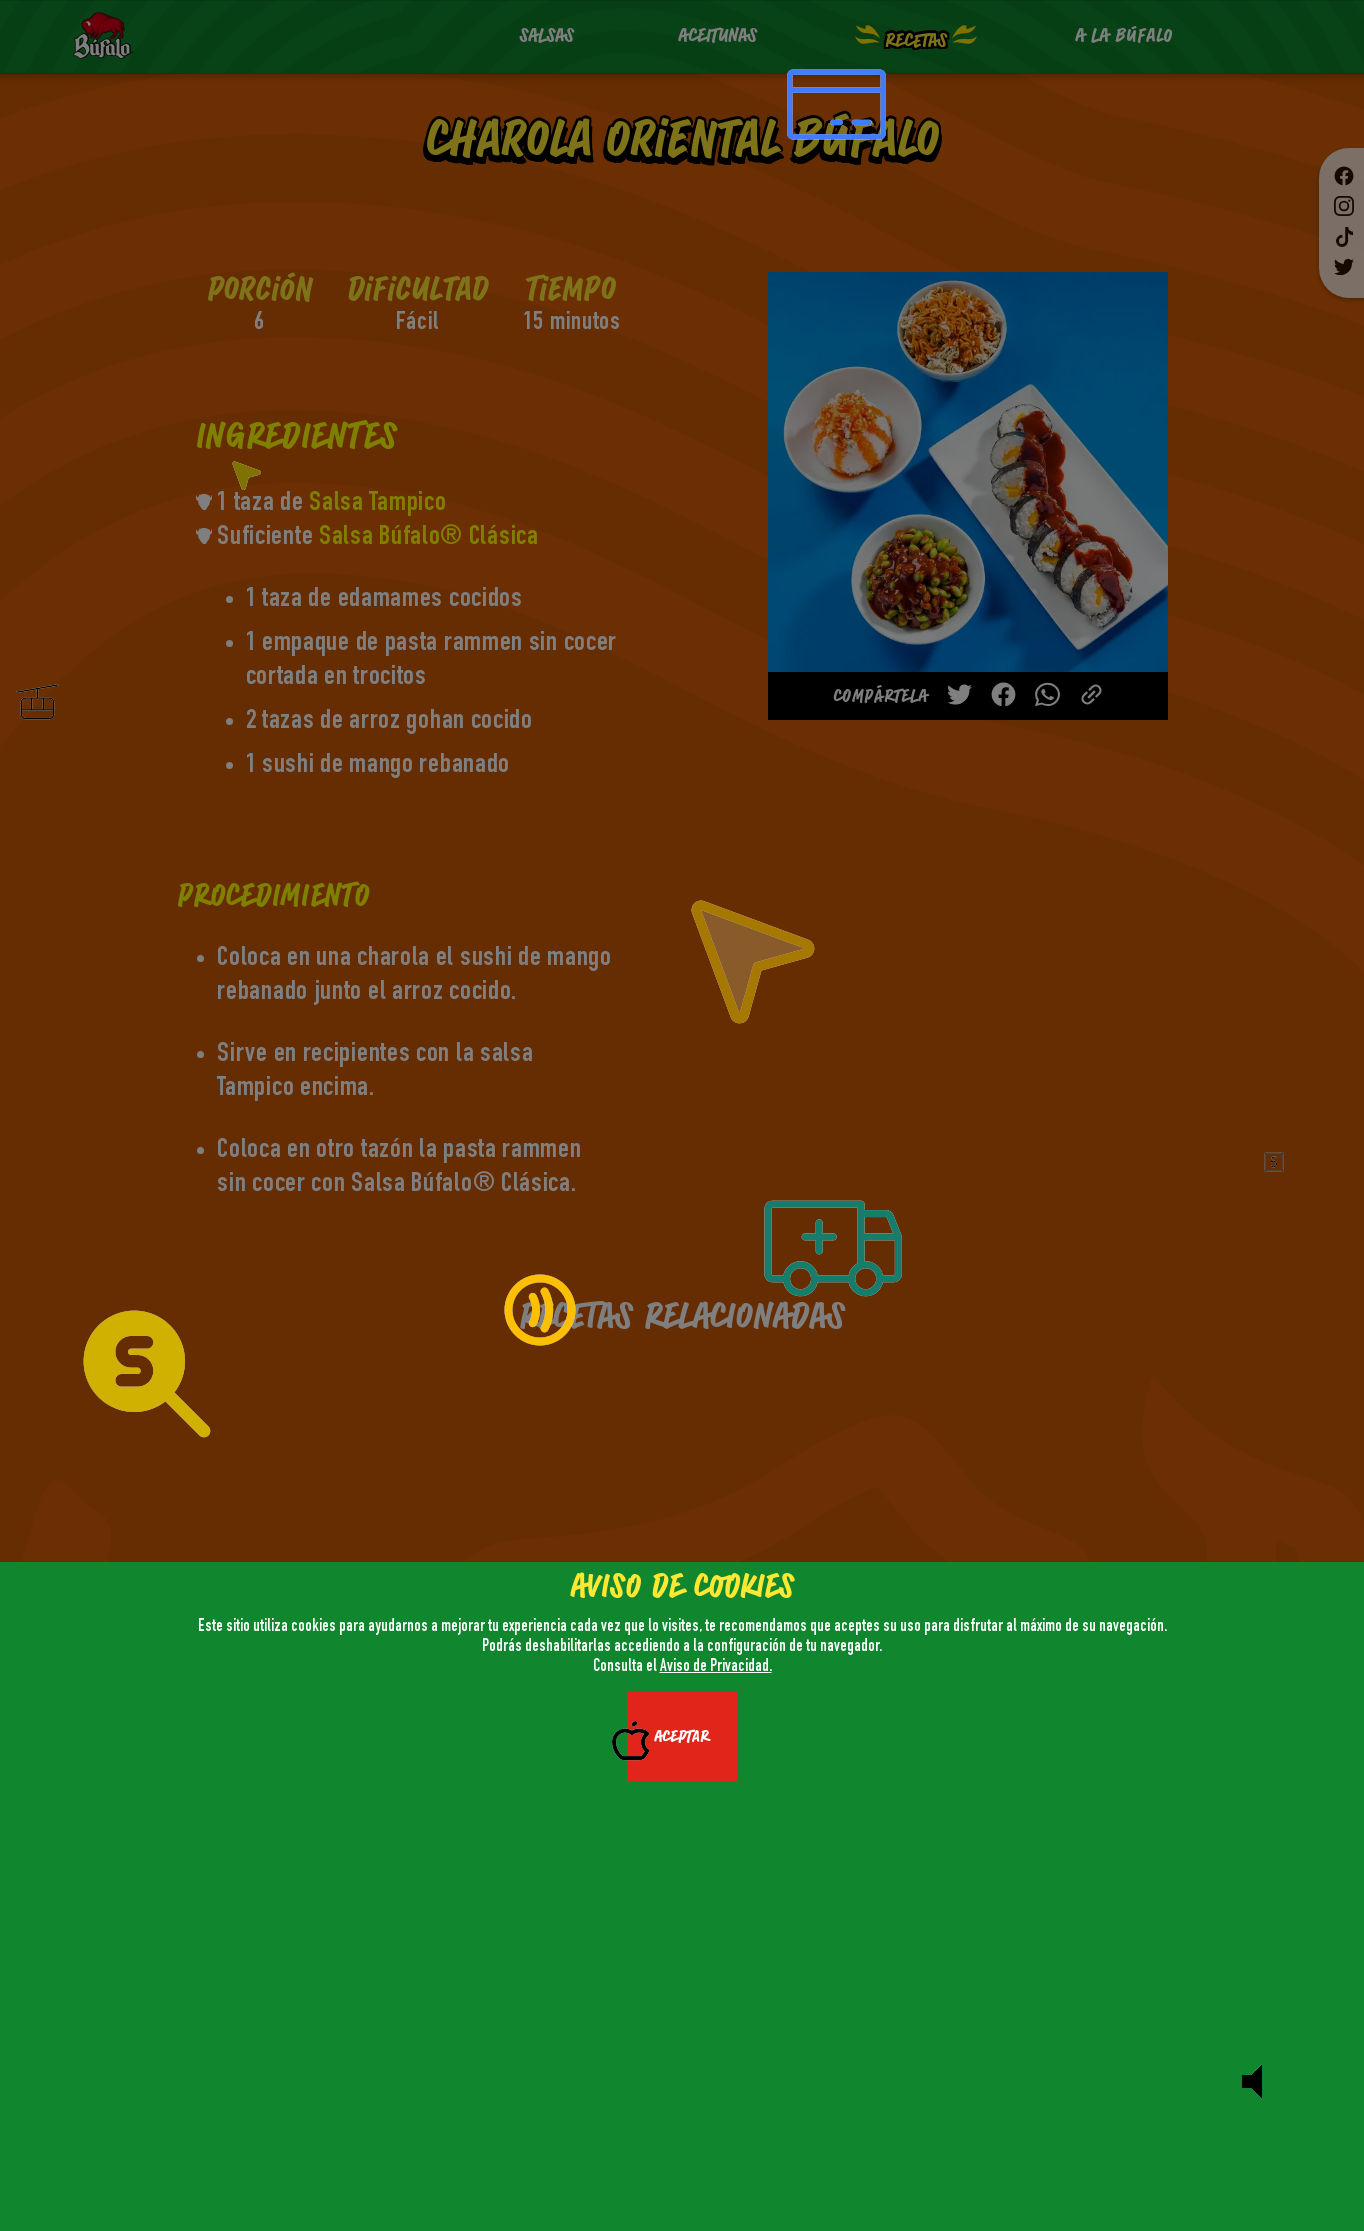 The width and height of the screenshot is (1364, 2231). I want to click on manage payment methods, so click(836, 104).